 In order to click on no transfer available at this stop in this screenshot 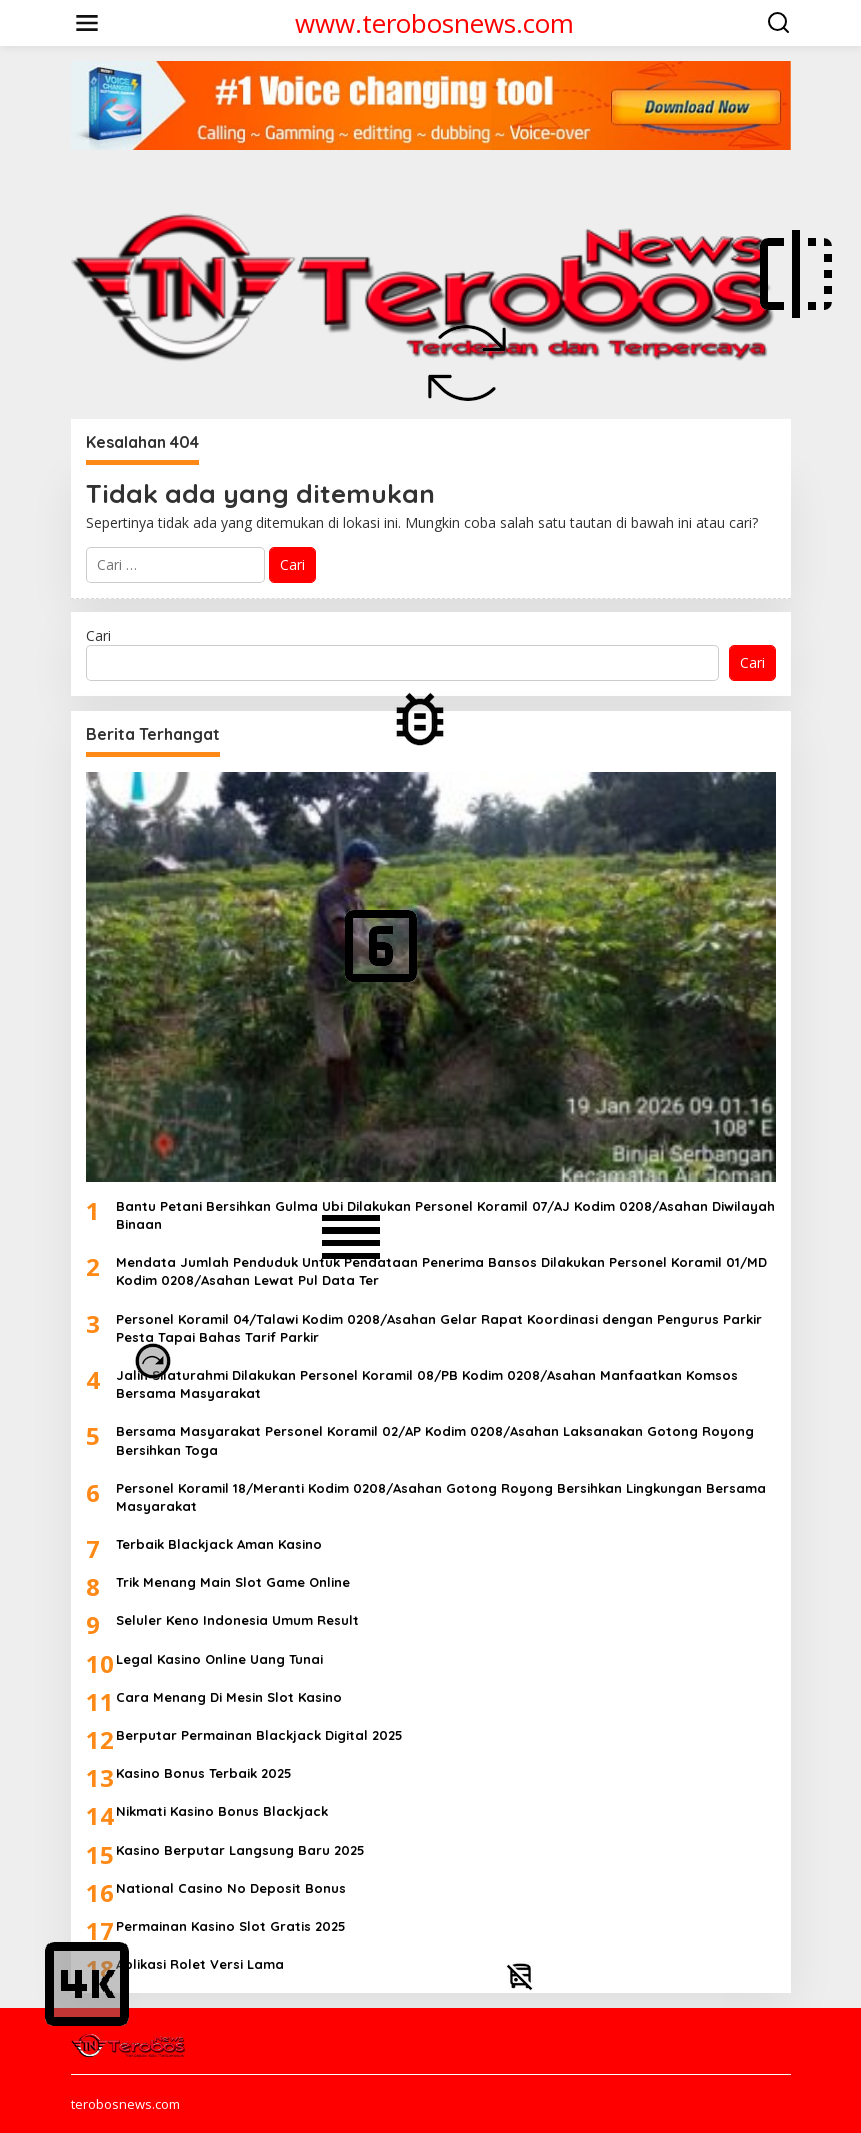, I will do `click(520, 1976)`.